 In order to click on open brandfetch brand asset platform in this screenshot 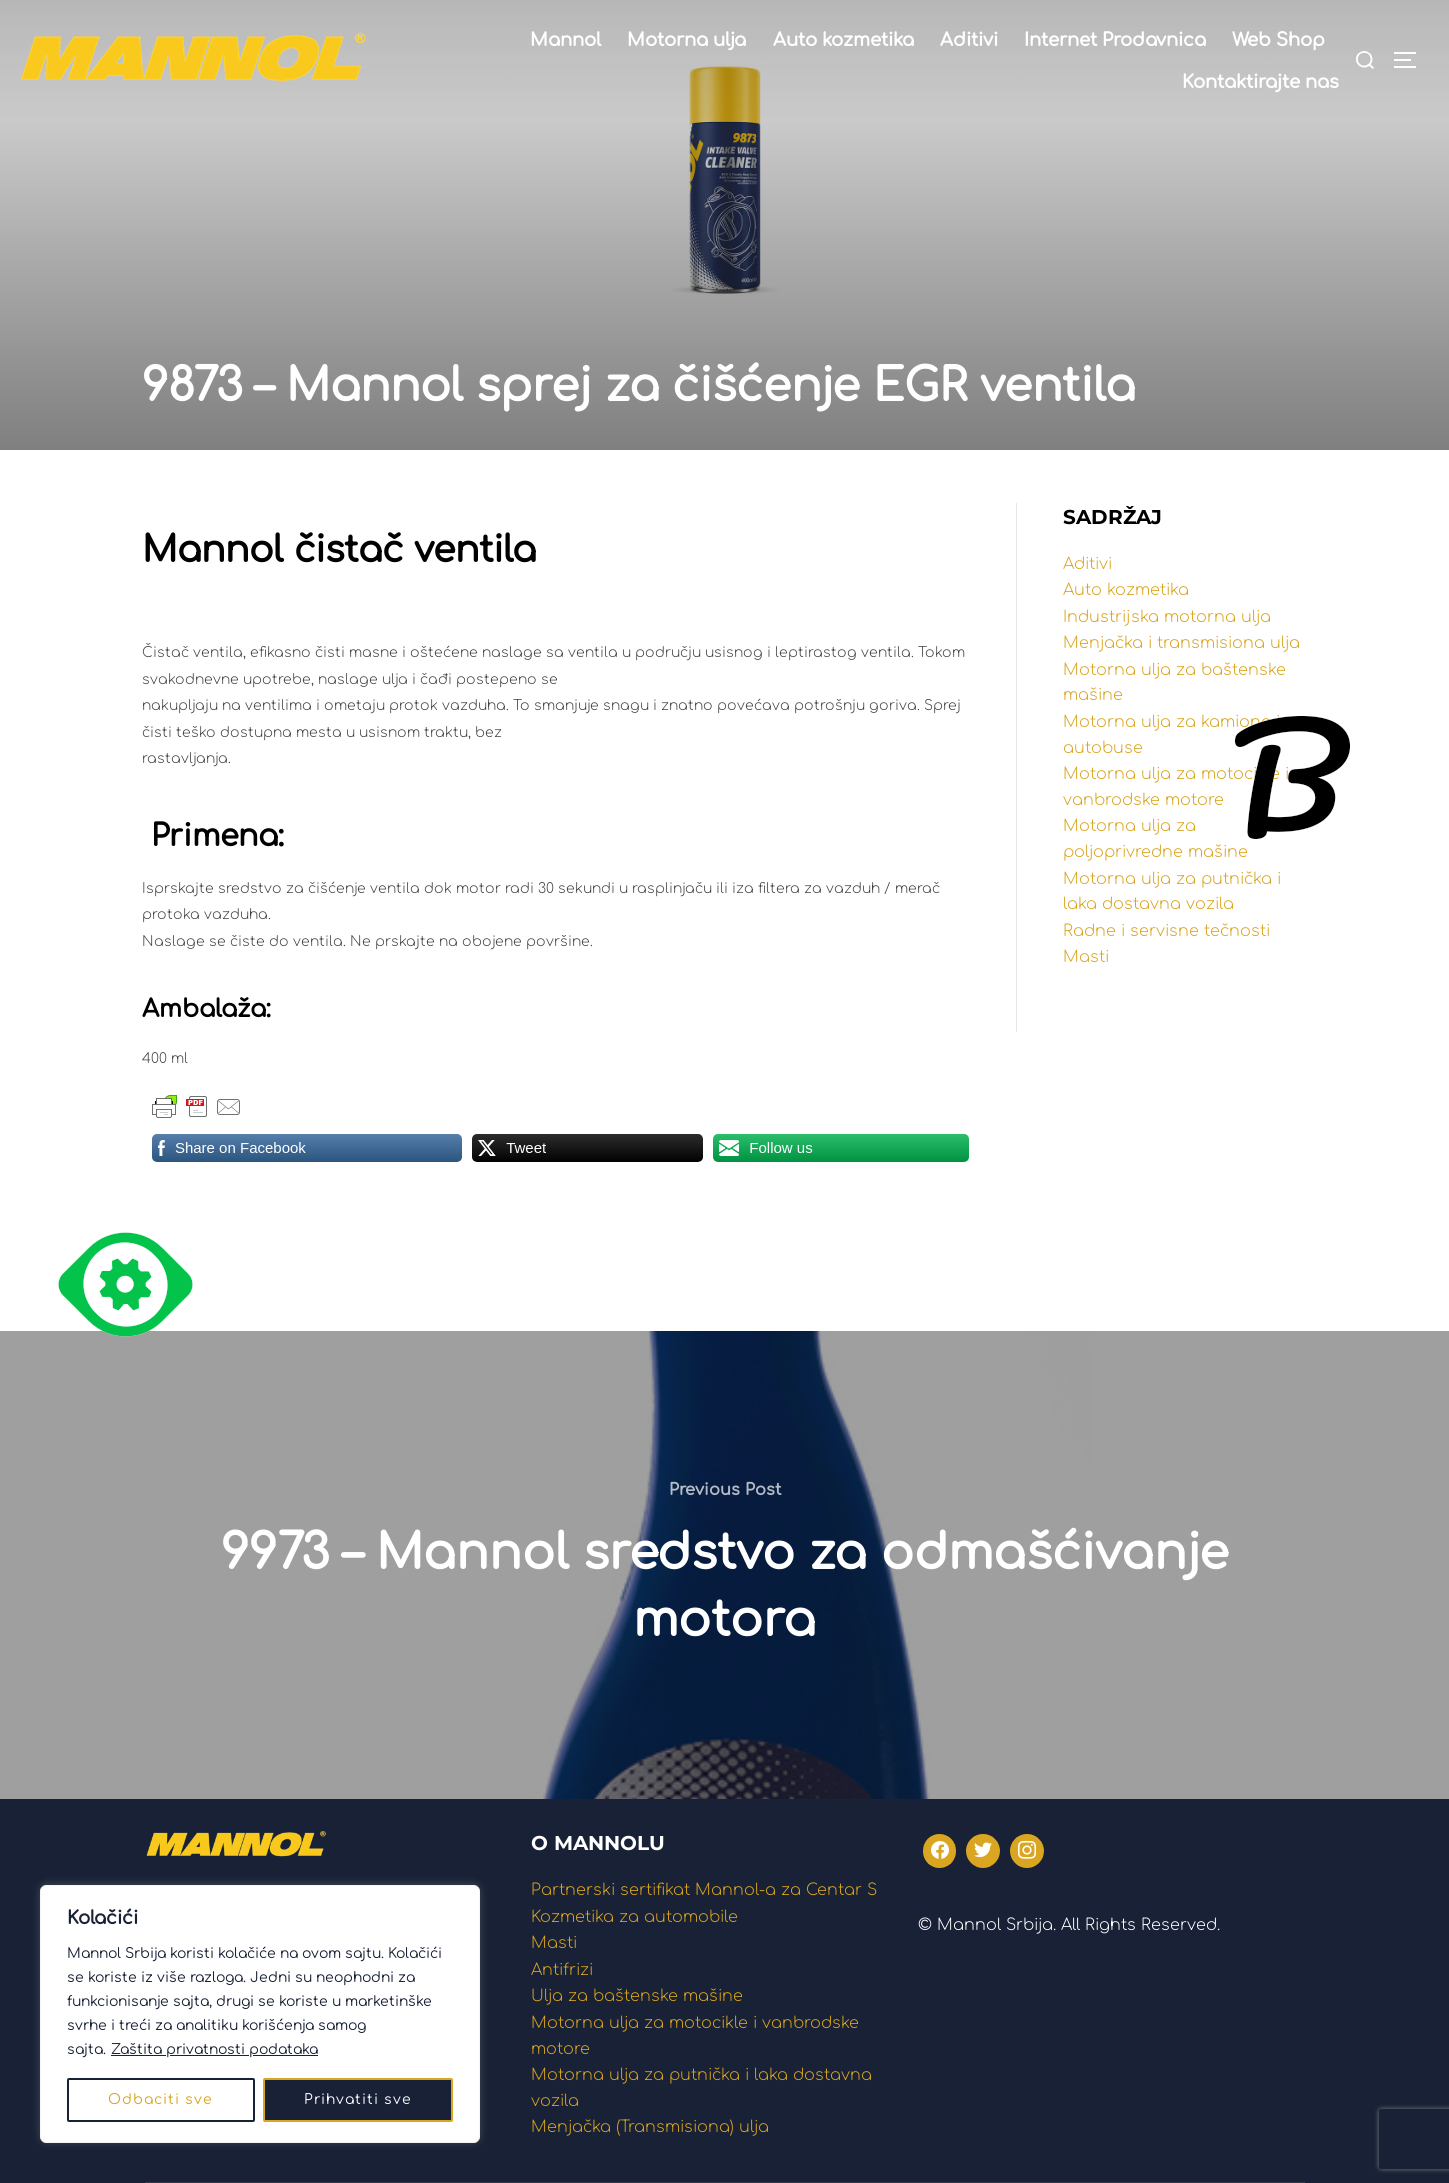, I will do `click(1292, 777)`.